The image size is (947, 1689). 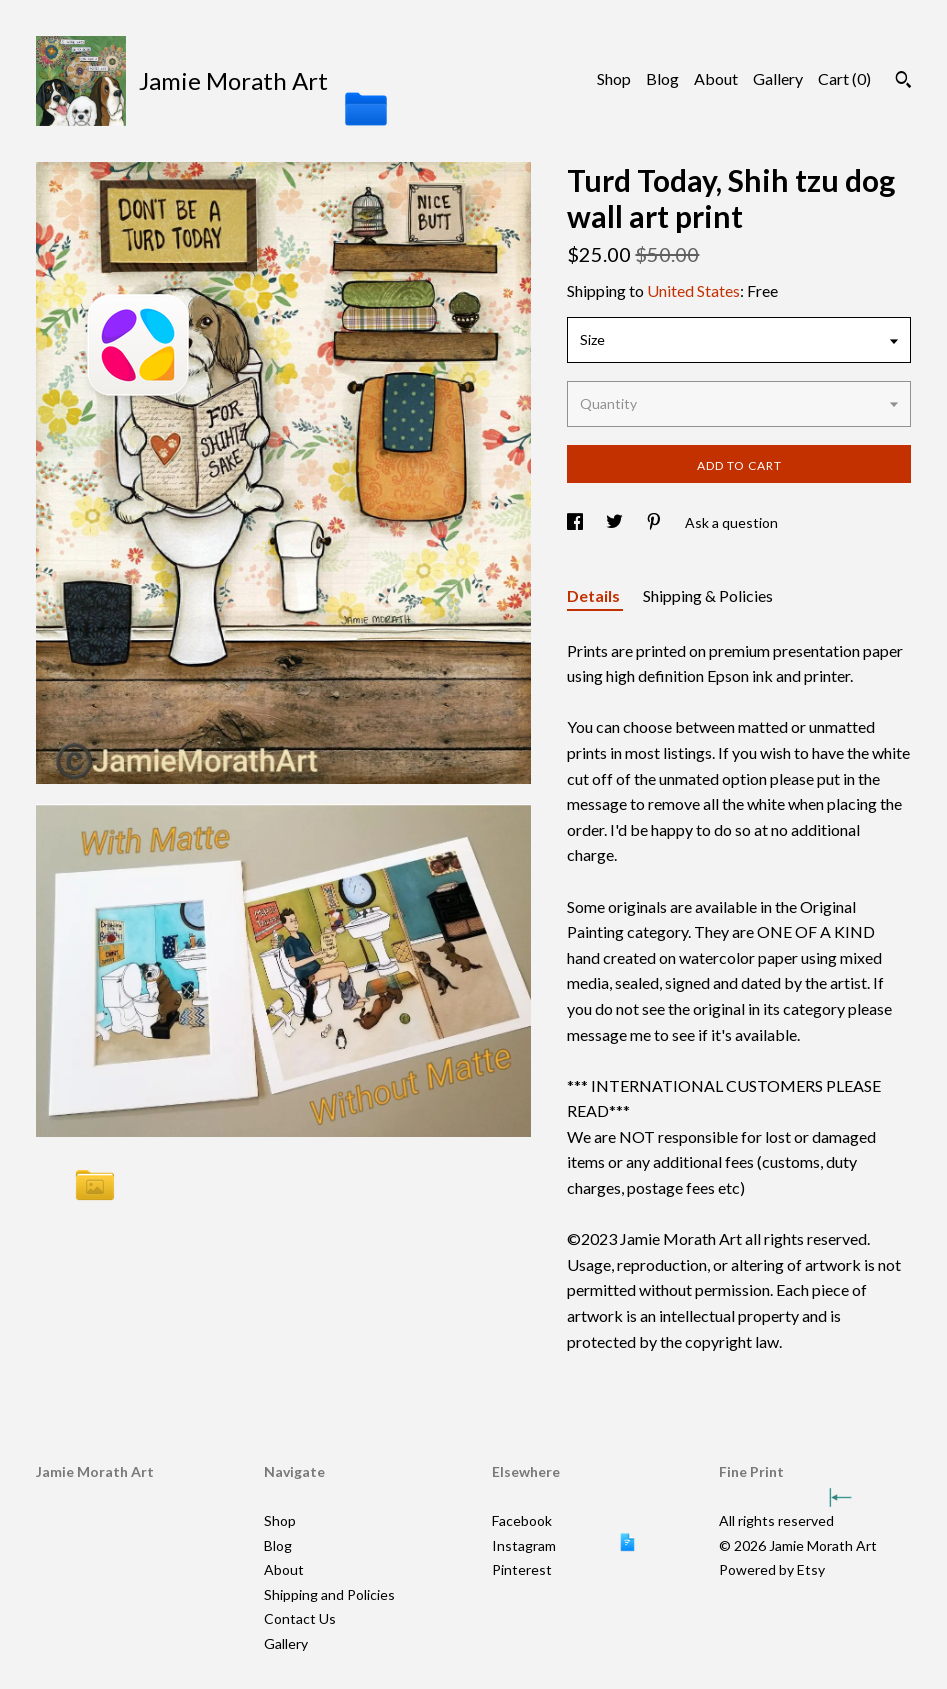 I want to click on a SketchUp file (.skp) in your file system, so click(x=627, y=1542).